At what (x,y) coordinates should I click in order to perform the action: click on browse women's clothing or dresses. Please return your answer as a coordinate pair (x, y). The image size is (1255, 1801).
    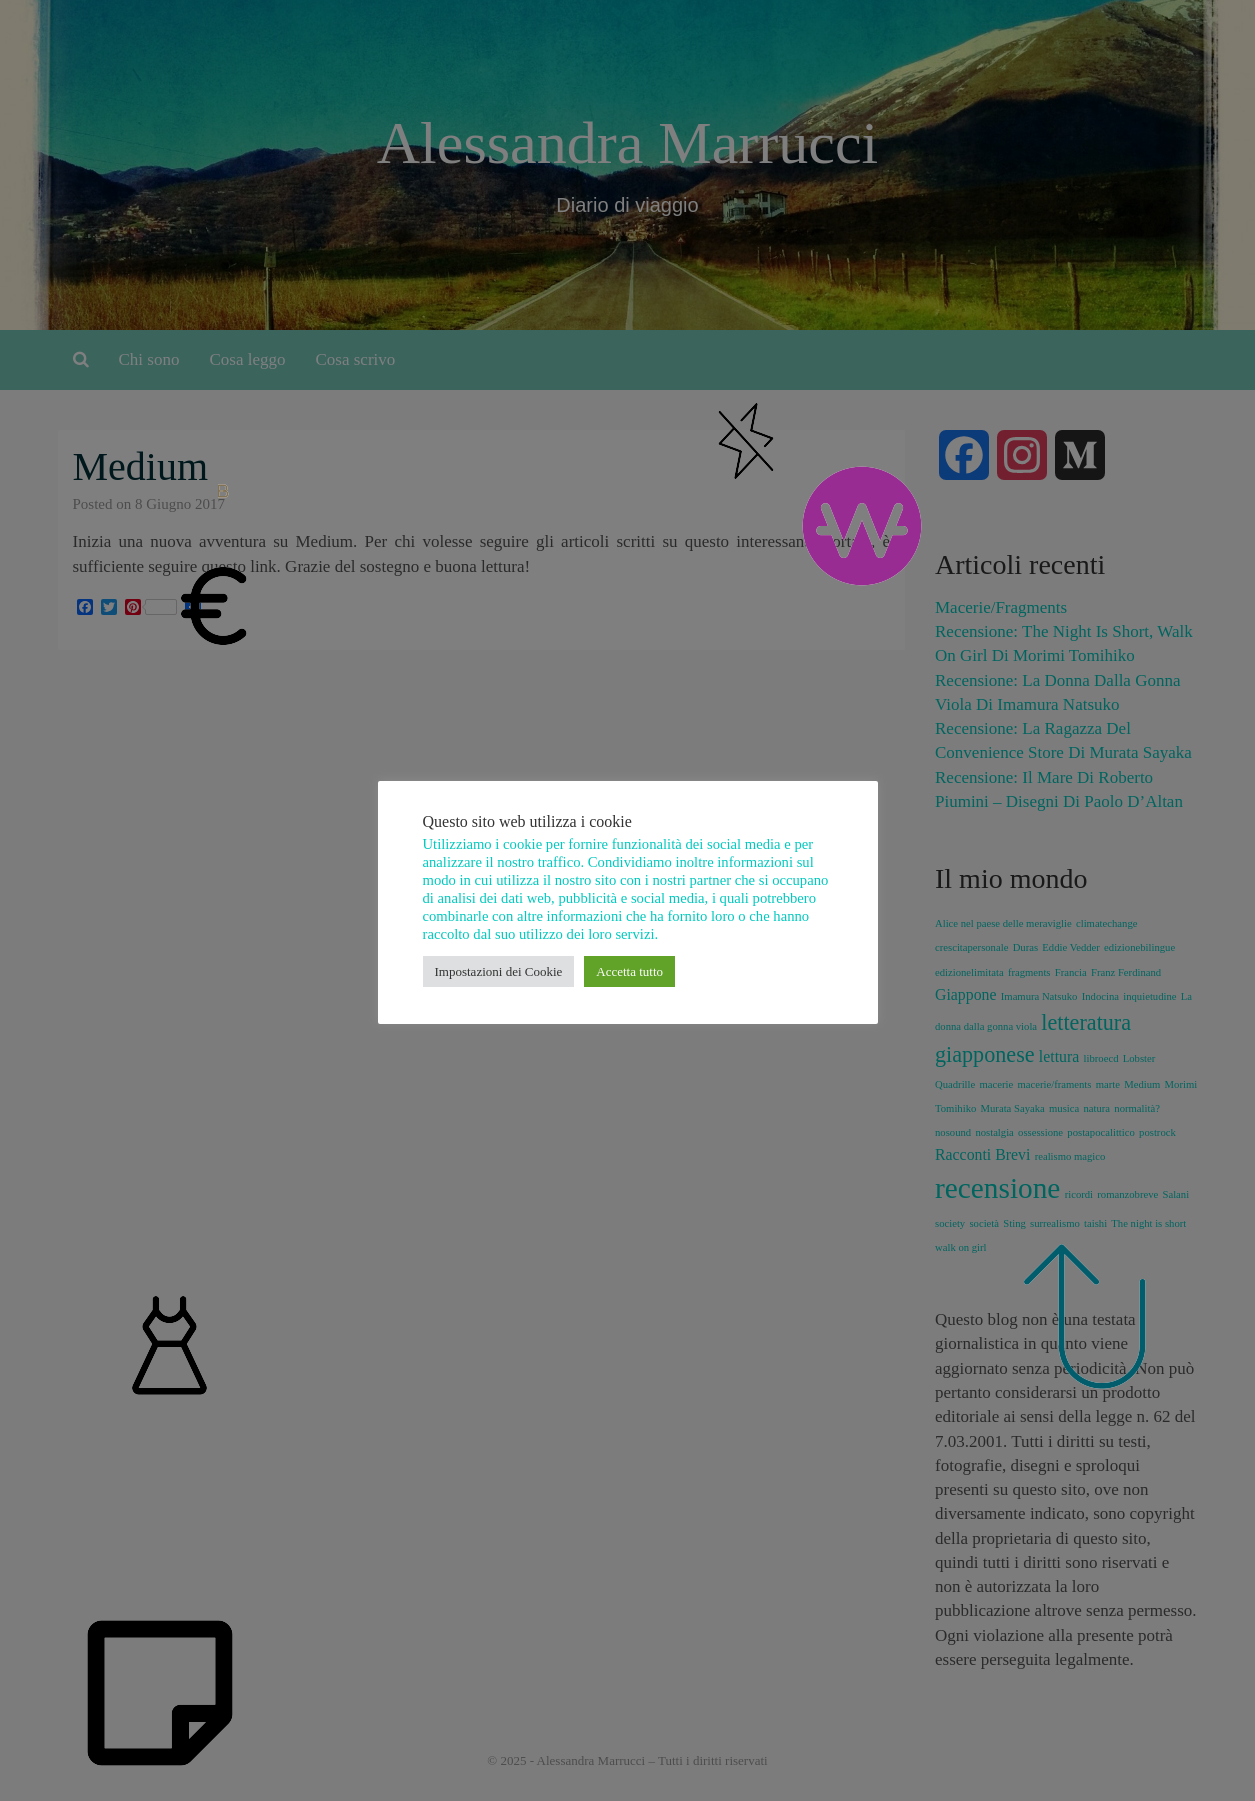
    Looking at the image, I should click on (169, 1350).